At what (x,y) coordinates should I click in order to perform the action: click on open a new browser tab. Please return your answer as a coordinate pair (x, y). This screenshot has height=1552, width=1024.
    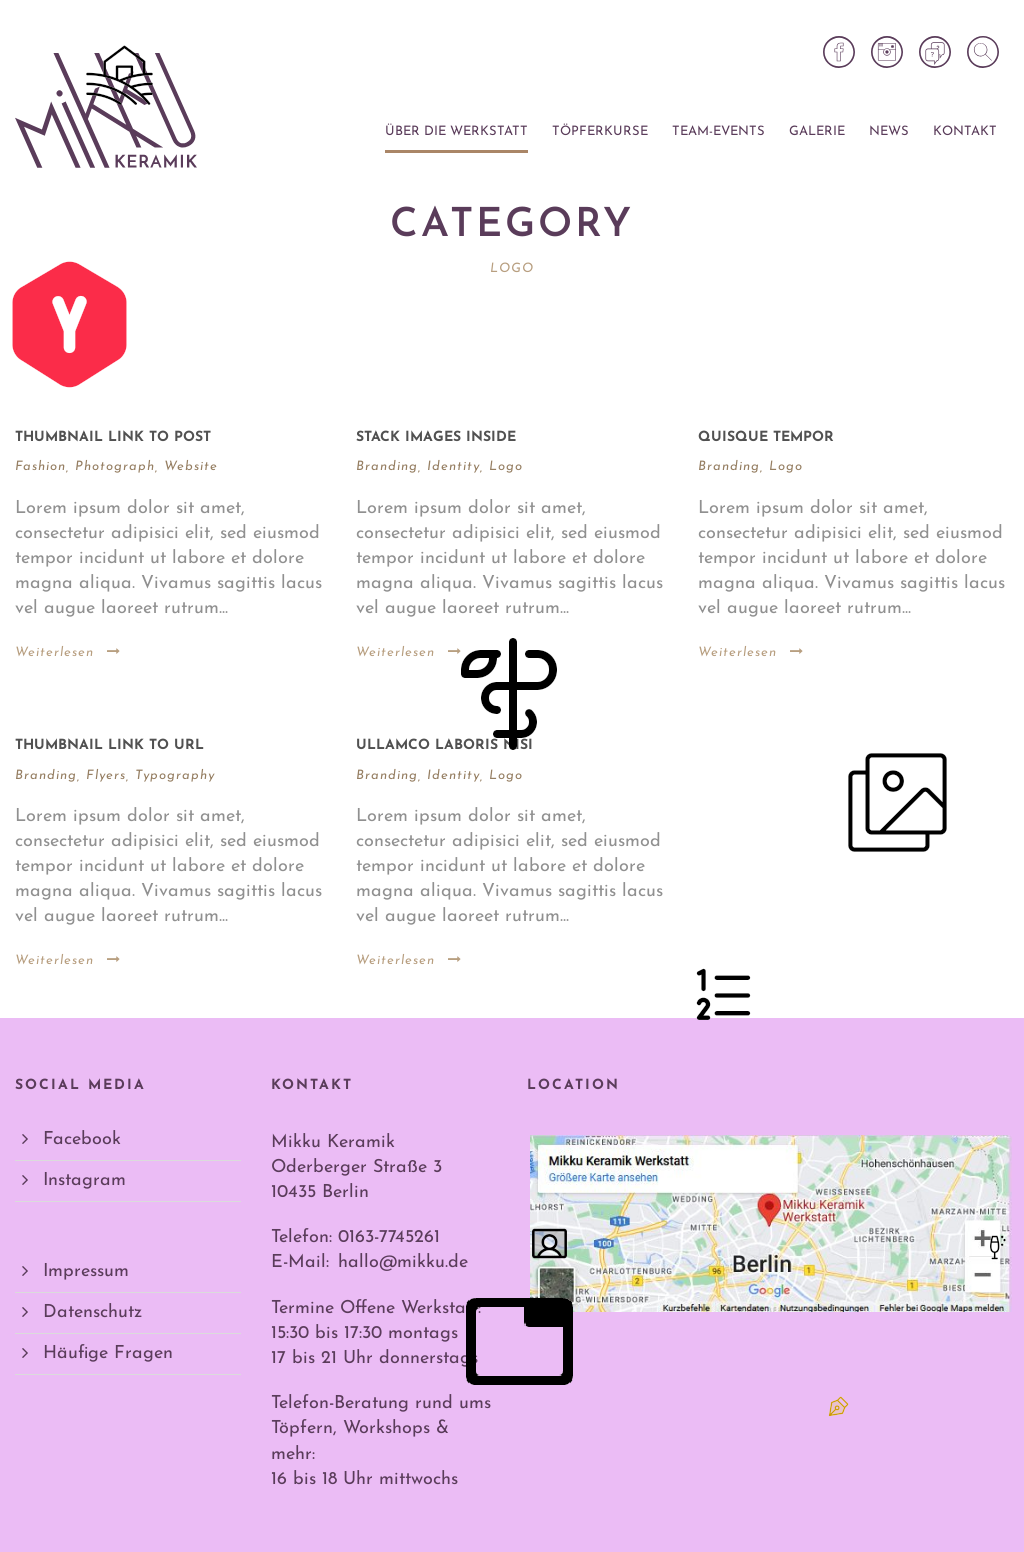
    Looking at the image, I should click on (519, 1341).